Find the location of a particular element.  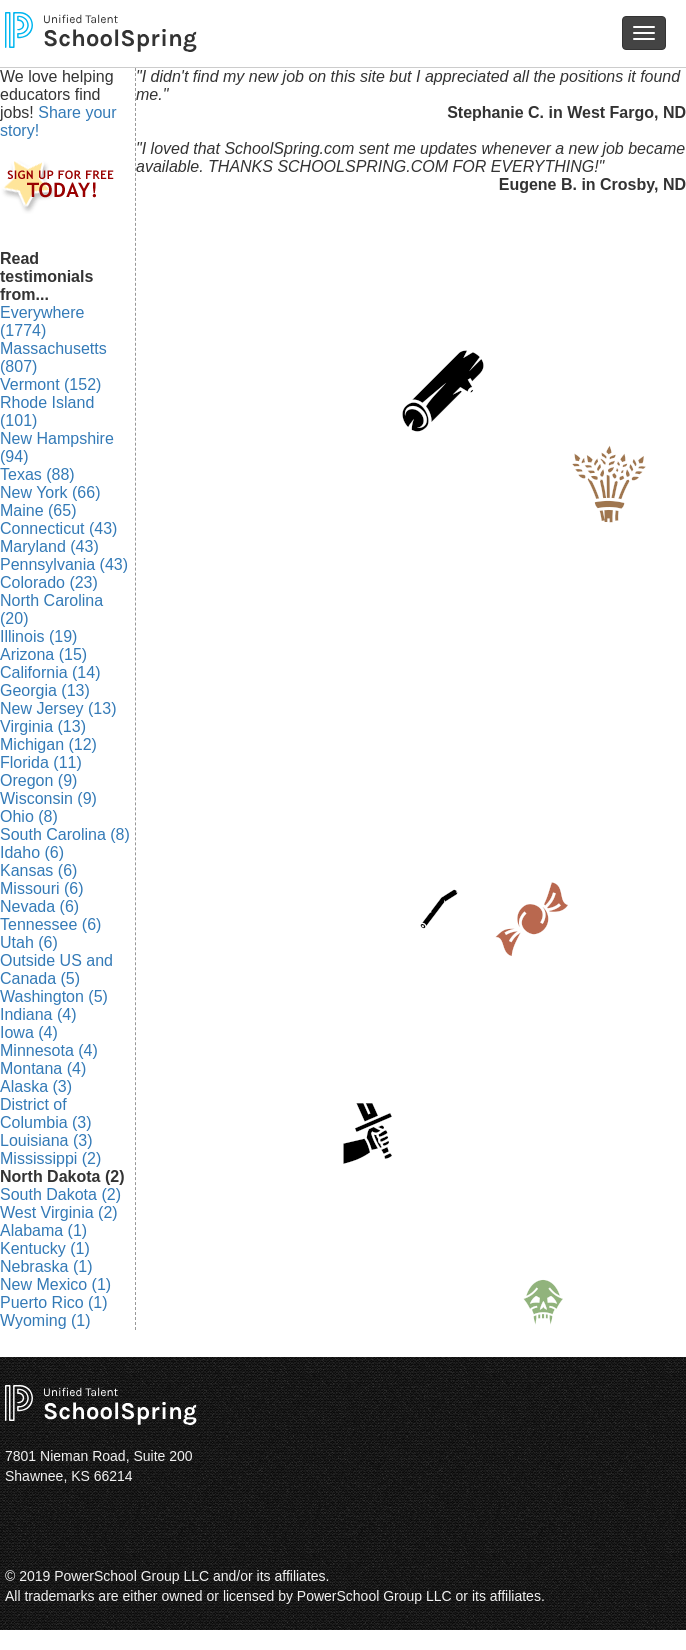

view activity log or history is located at coordinates (443, 391).